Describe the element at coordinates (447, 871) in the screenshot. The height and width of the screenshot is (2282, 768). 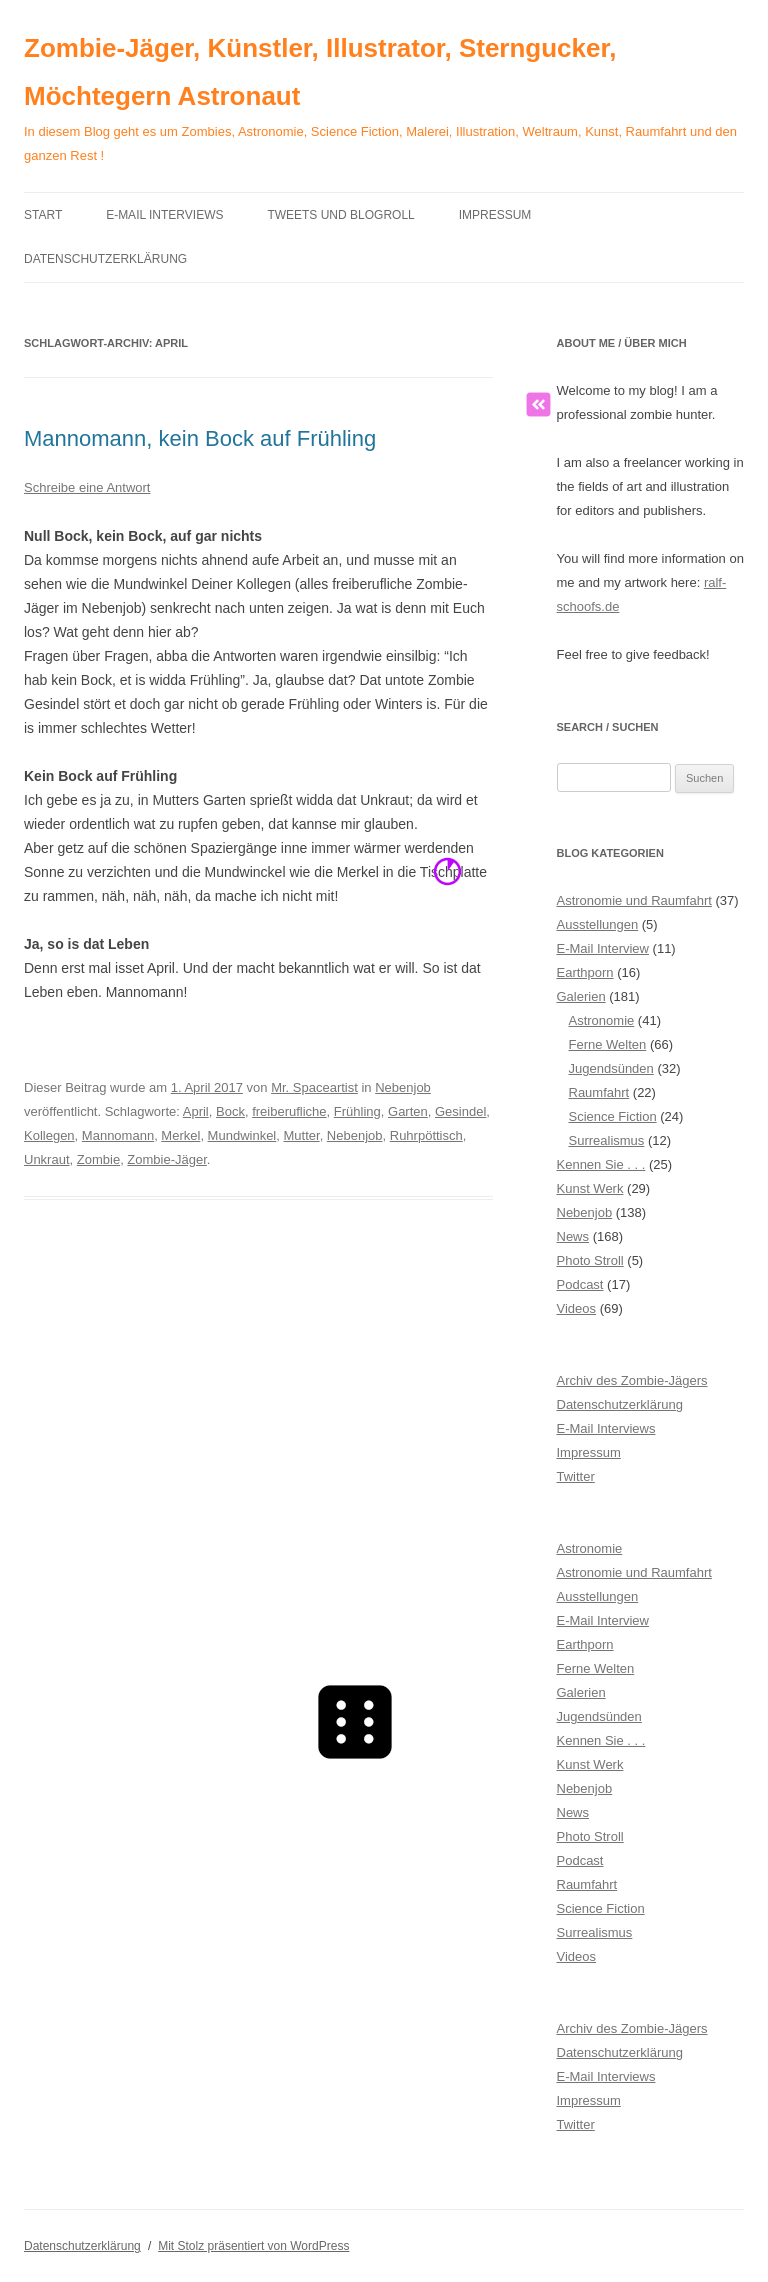
I see `indicates 10% progress or completion` at that location.